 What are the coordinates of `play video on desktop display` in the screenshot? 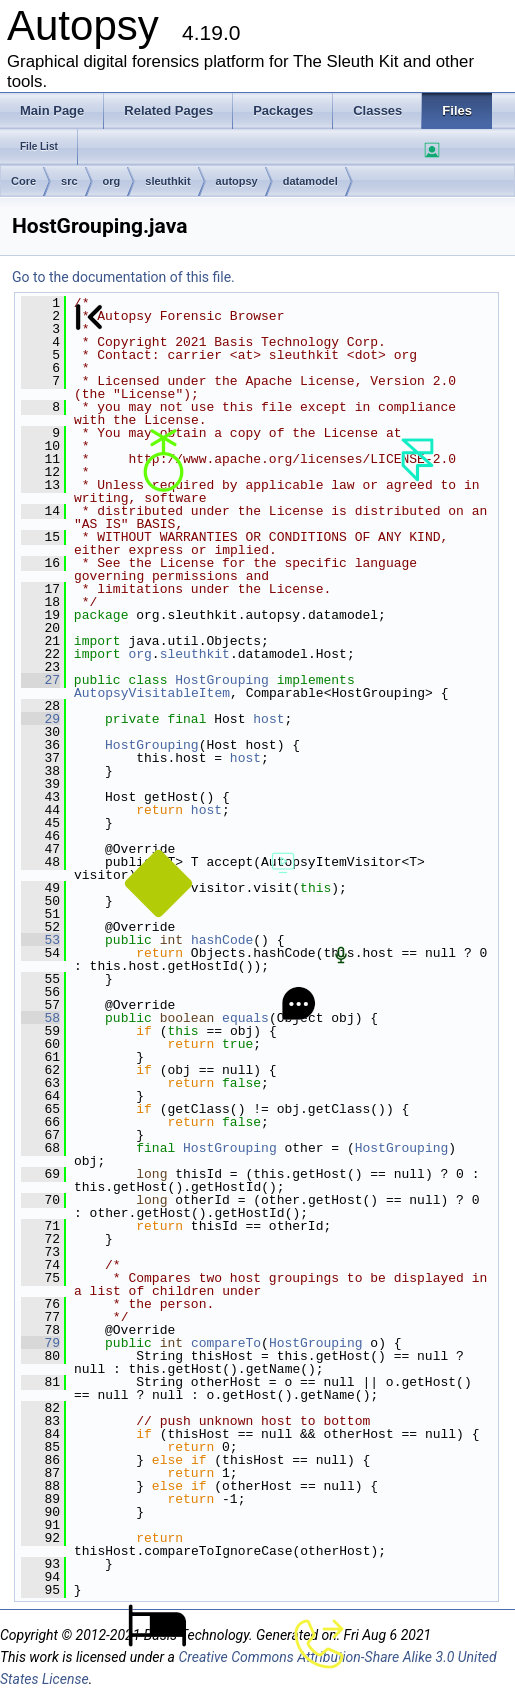 It's located at (283, 862).